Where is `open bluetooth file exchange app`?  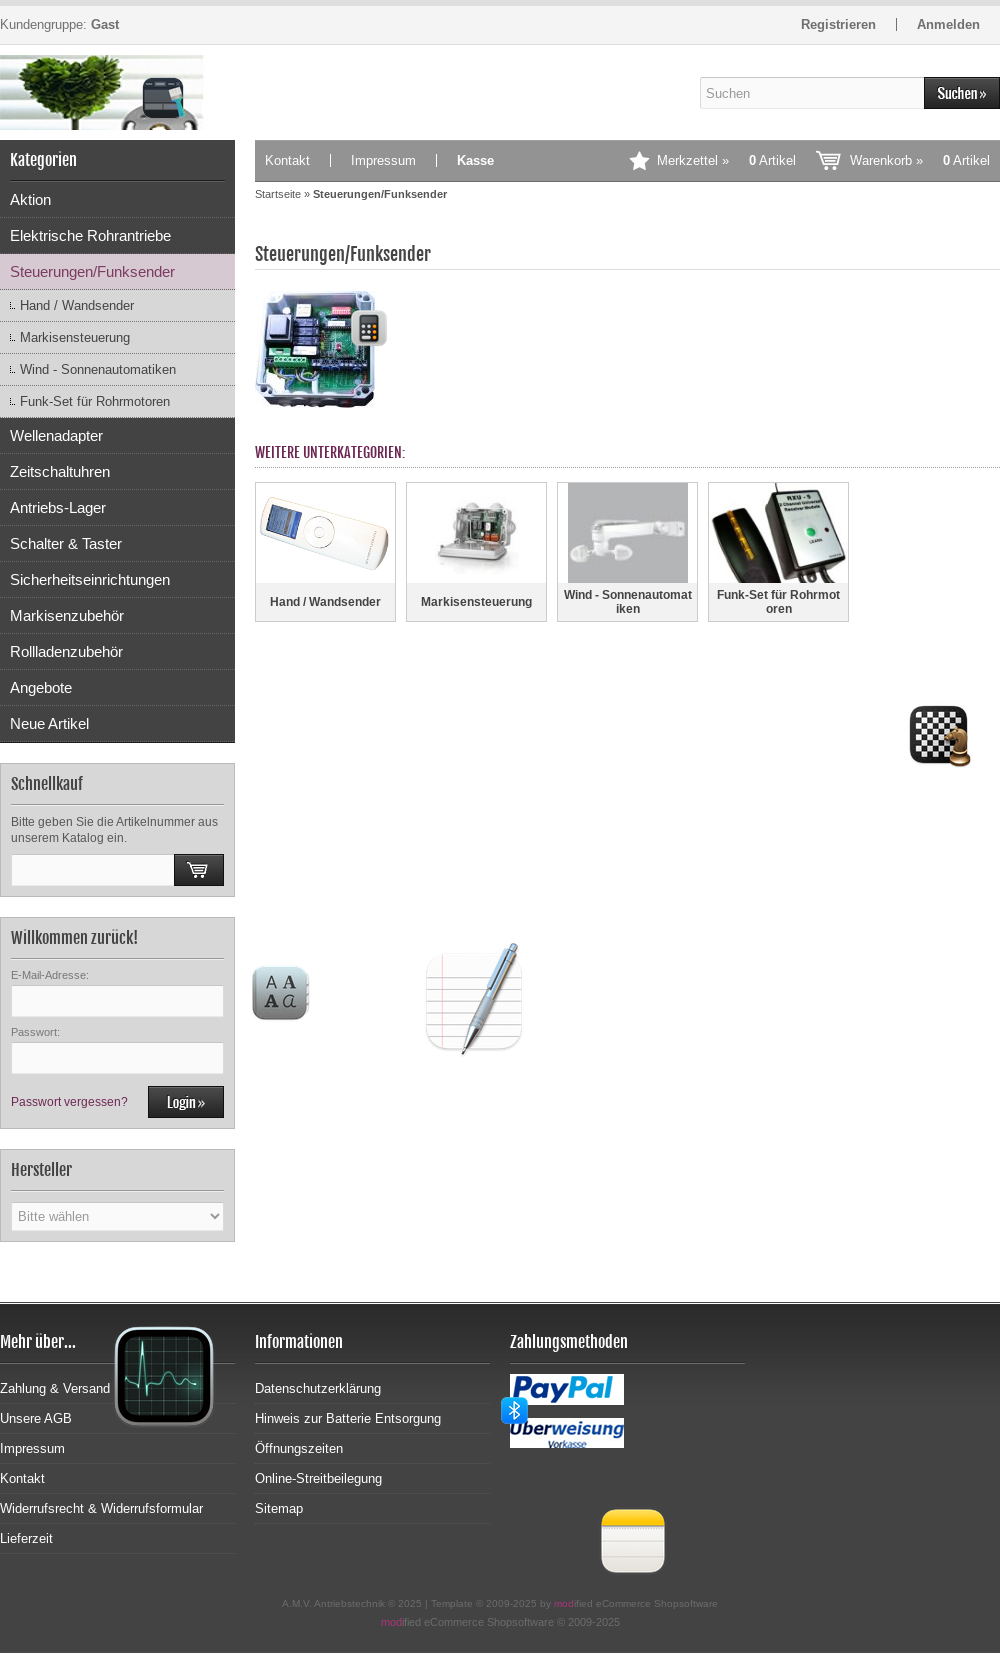 open bluetooth file exchange app is located at coordinates (514, 1410).